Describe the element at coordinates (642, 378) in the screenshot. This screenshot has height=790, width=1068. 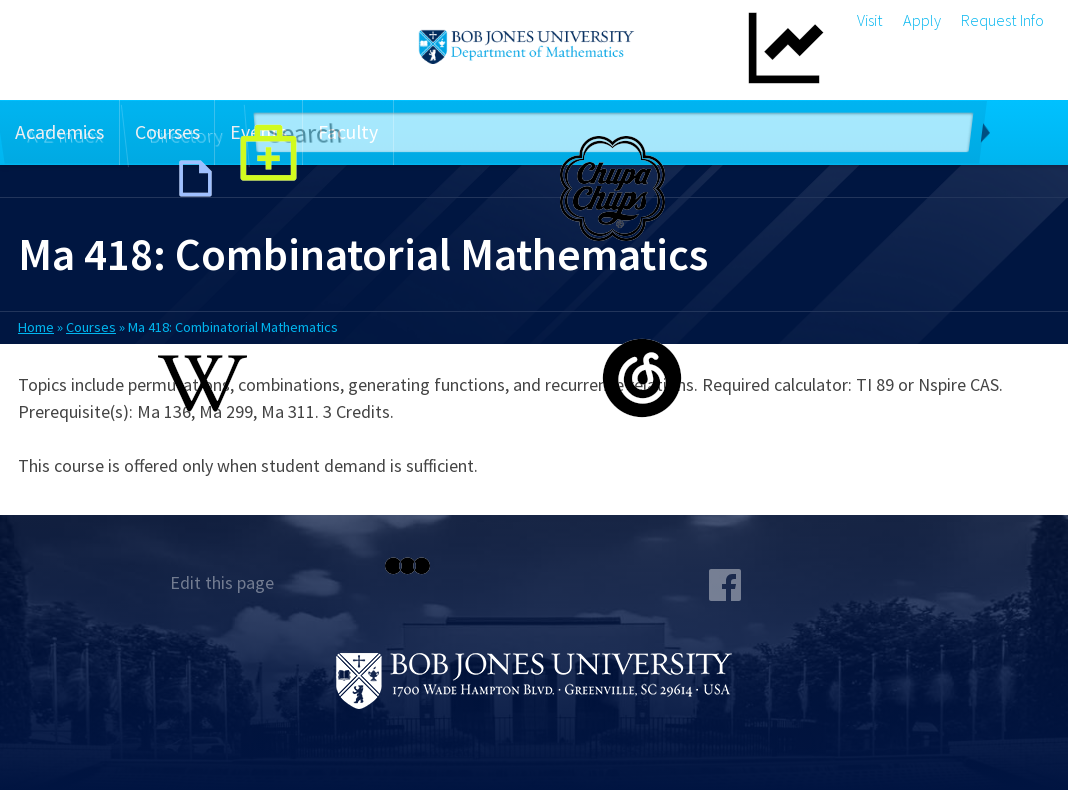
I see `open netease cloud music app` at that location.